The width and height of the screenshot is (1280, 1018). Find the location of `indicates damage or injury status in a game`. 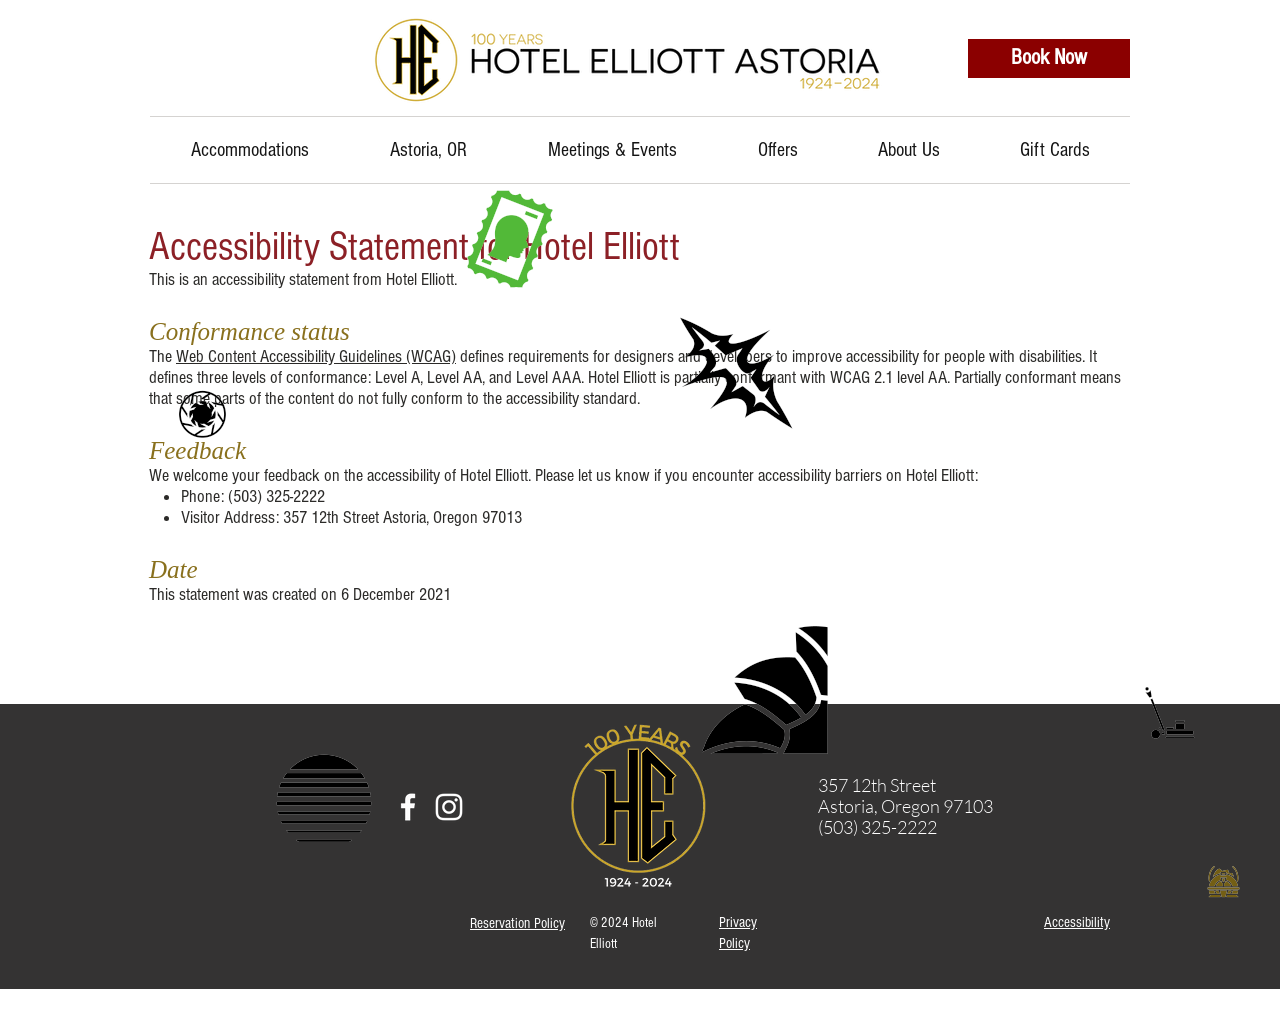

indicates damage or injury status in a game is located at coordinates (736, 373).